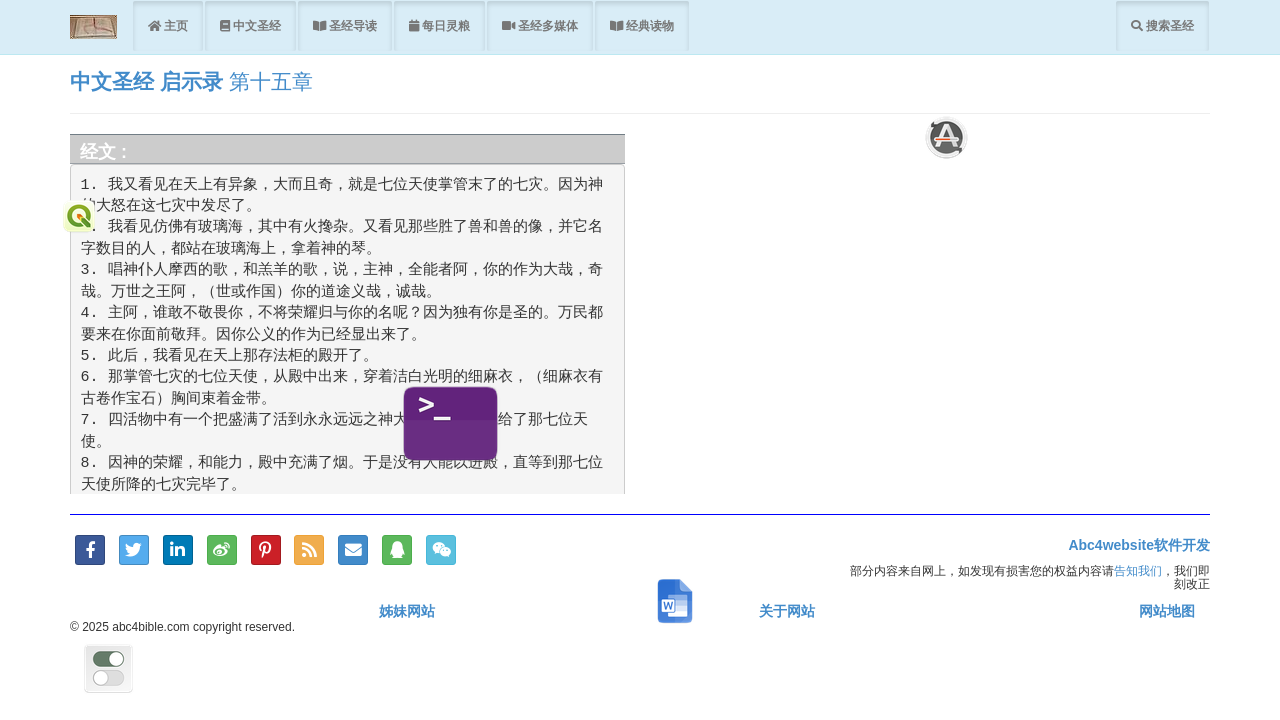 The image size is (1280, 720). Describe the element at coordinates (675, 601) in the screenshot. I see `microsoft word document file` at that location.